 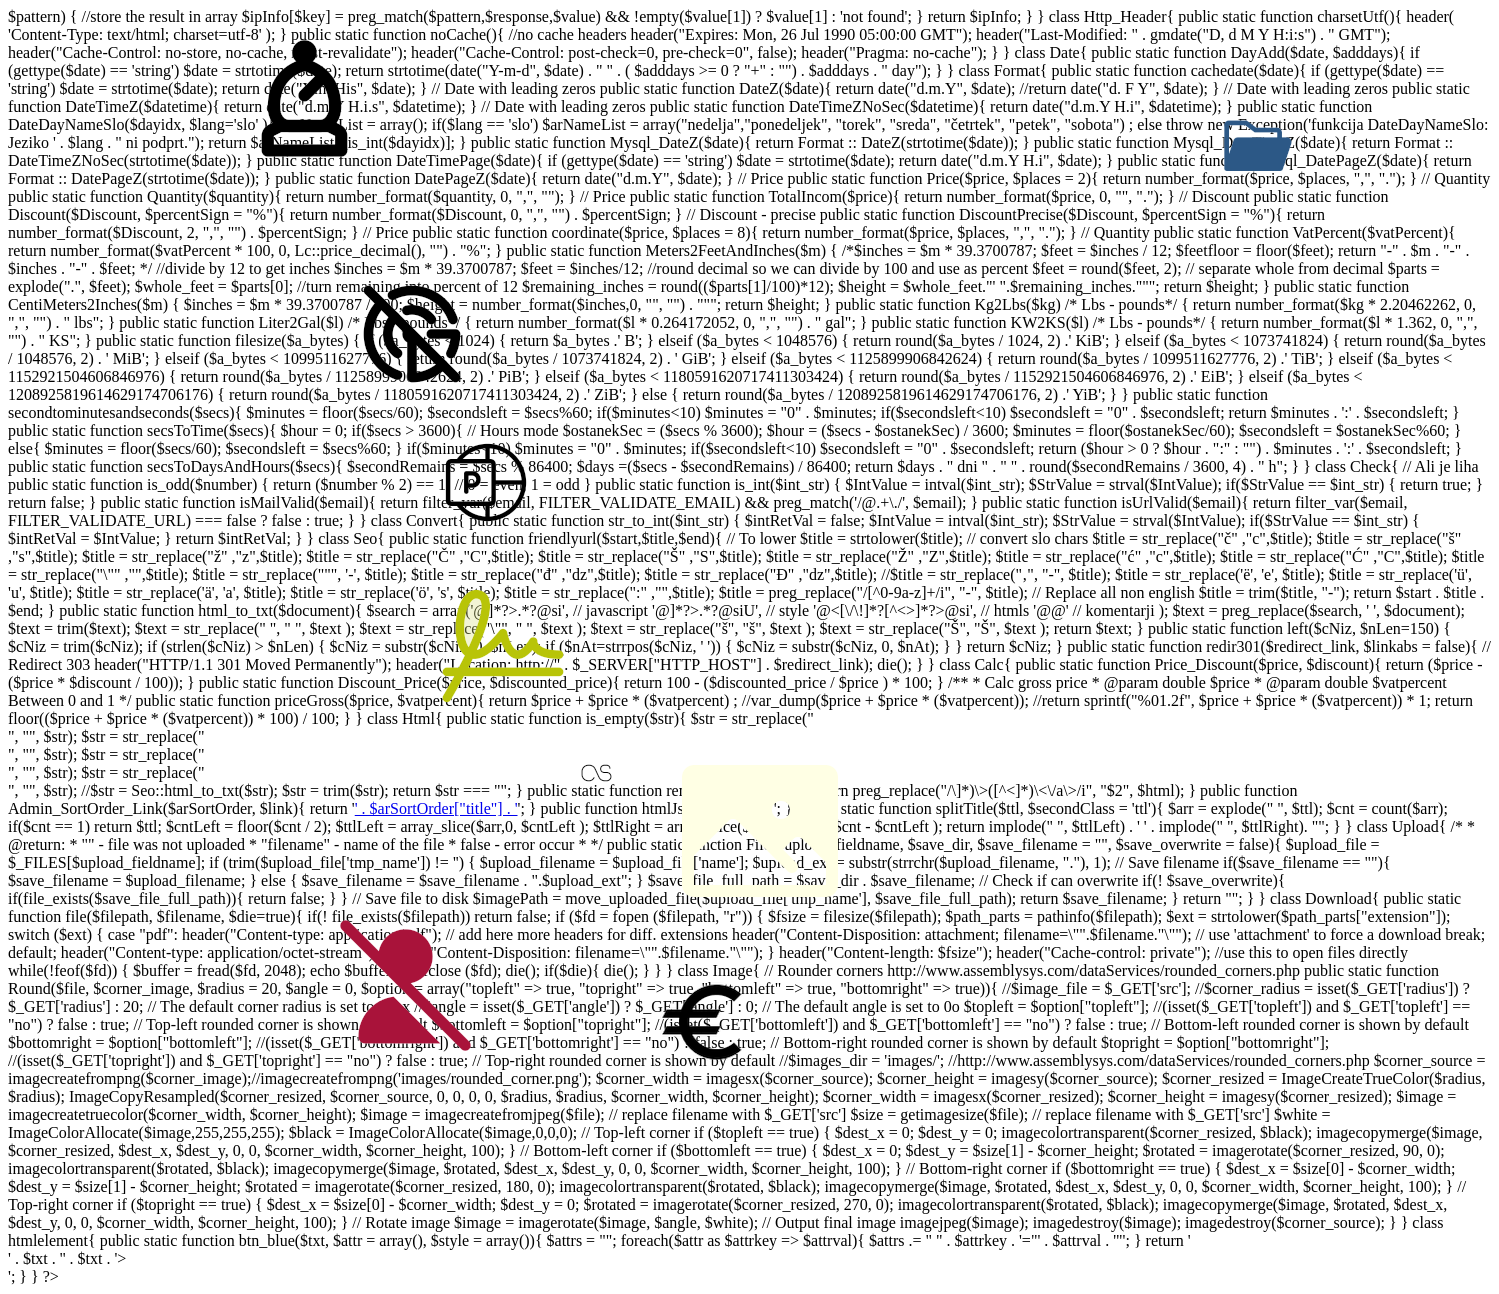 What do you see at coordinates (405, 985) in the screenshot?
I see `block or remove a user` at bounding box center [405, 985].